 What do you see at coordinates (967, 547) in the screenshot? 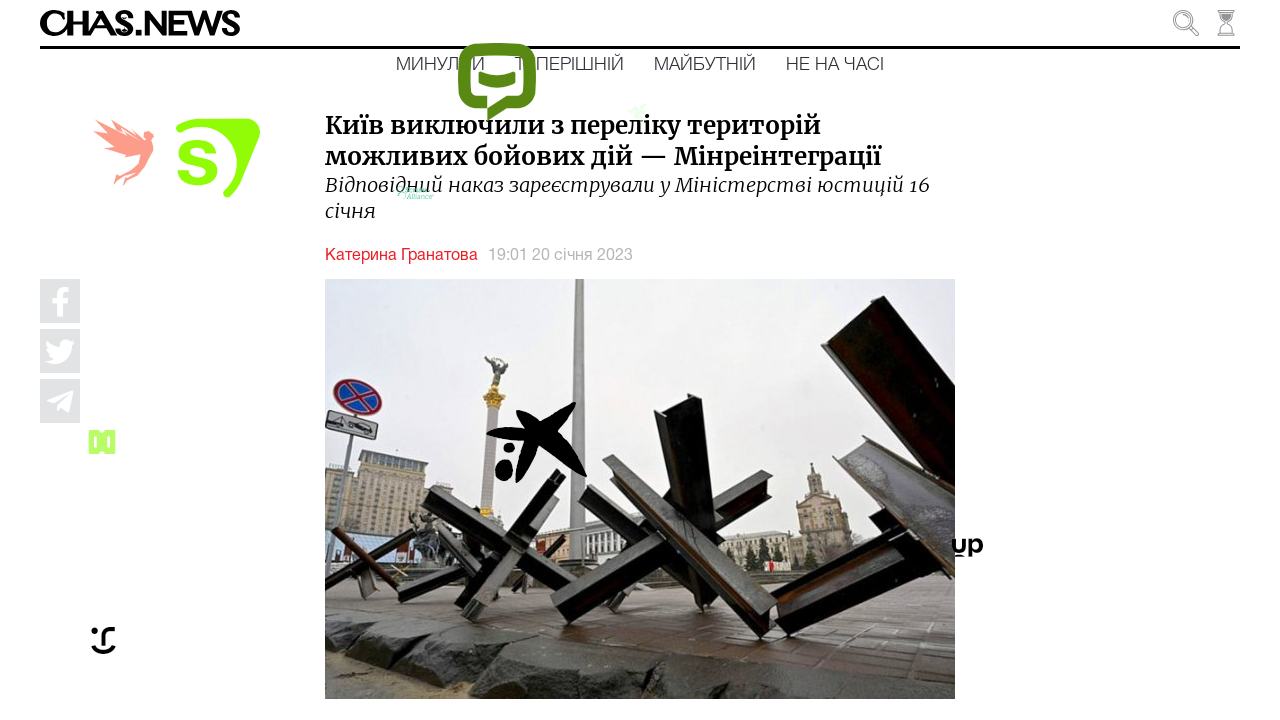
I see `visit the Uplabs design resources website` at bounding box center [967, 547].